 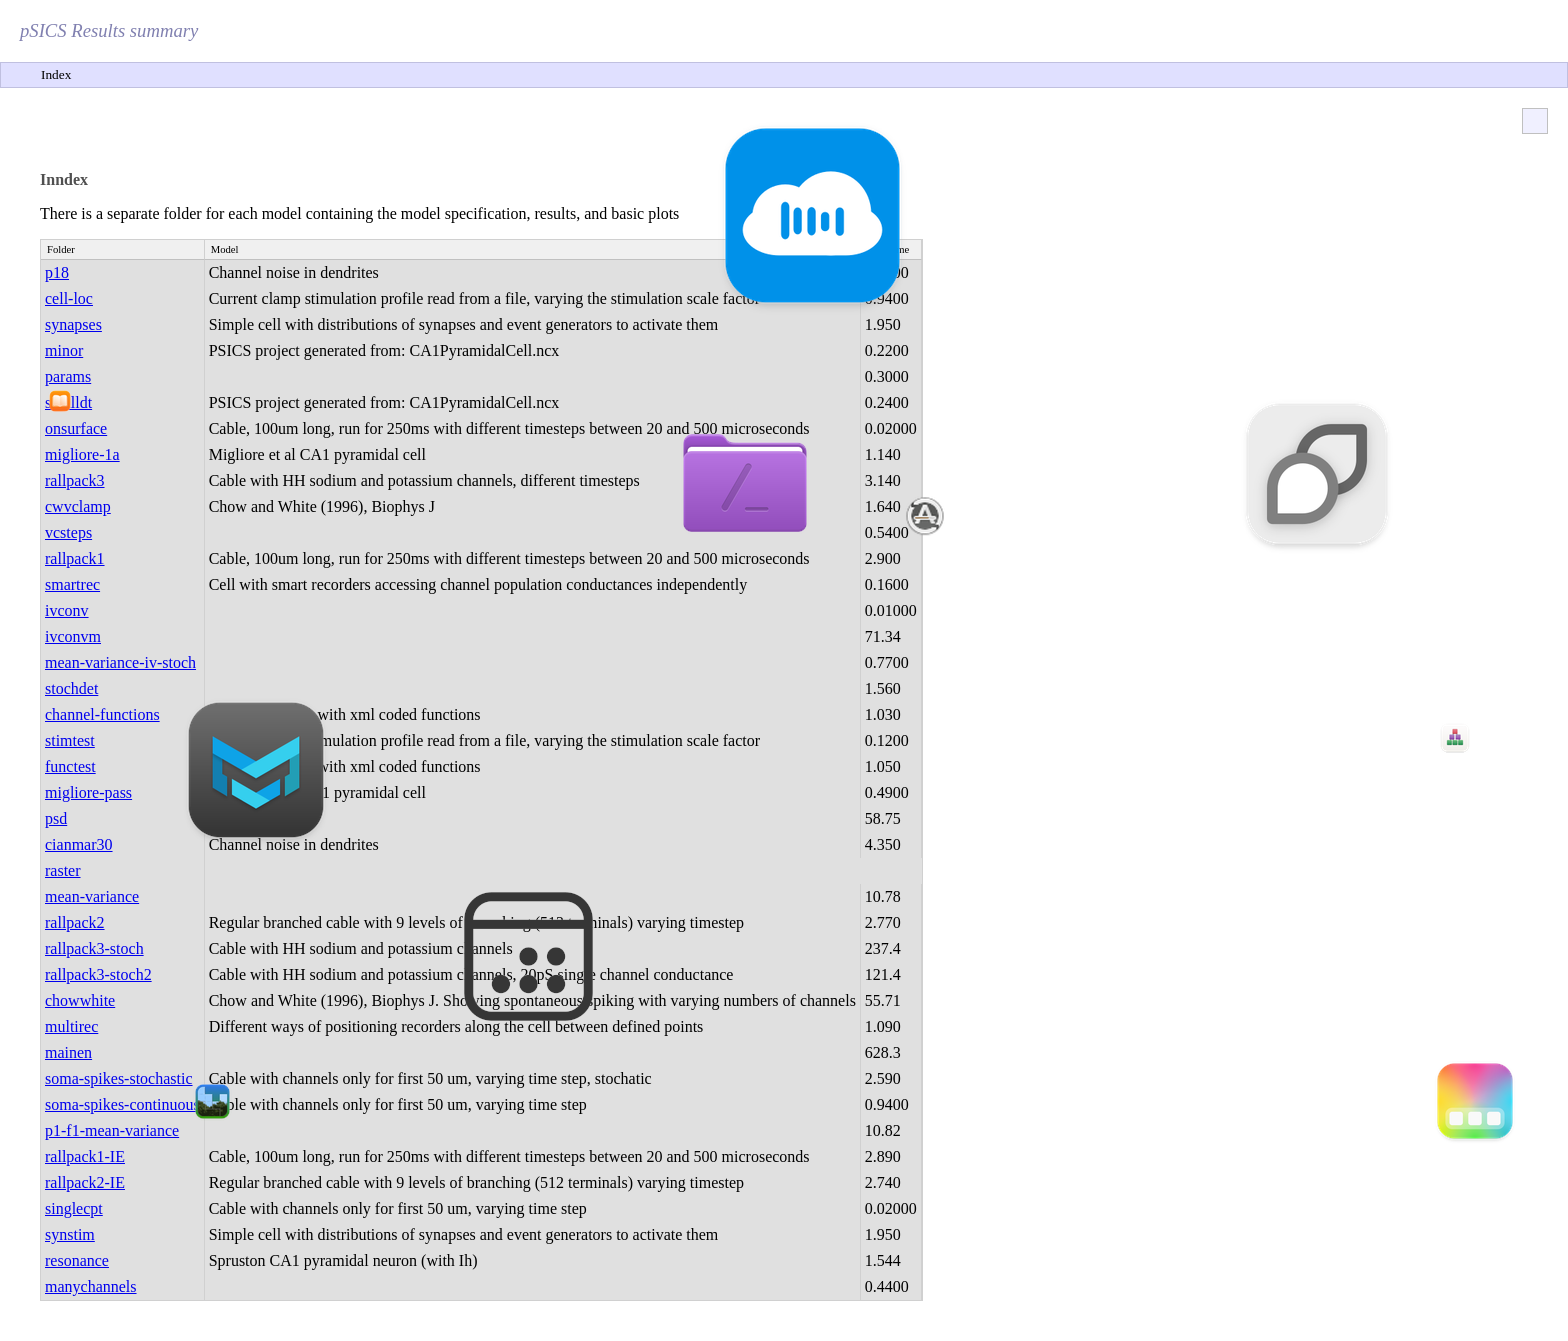 What do you see at coordinates (745, 483) in the screenshot?
I see `access the root directory` at bounding box center [745, 483].